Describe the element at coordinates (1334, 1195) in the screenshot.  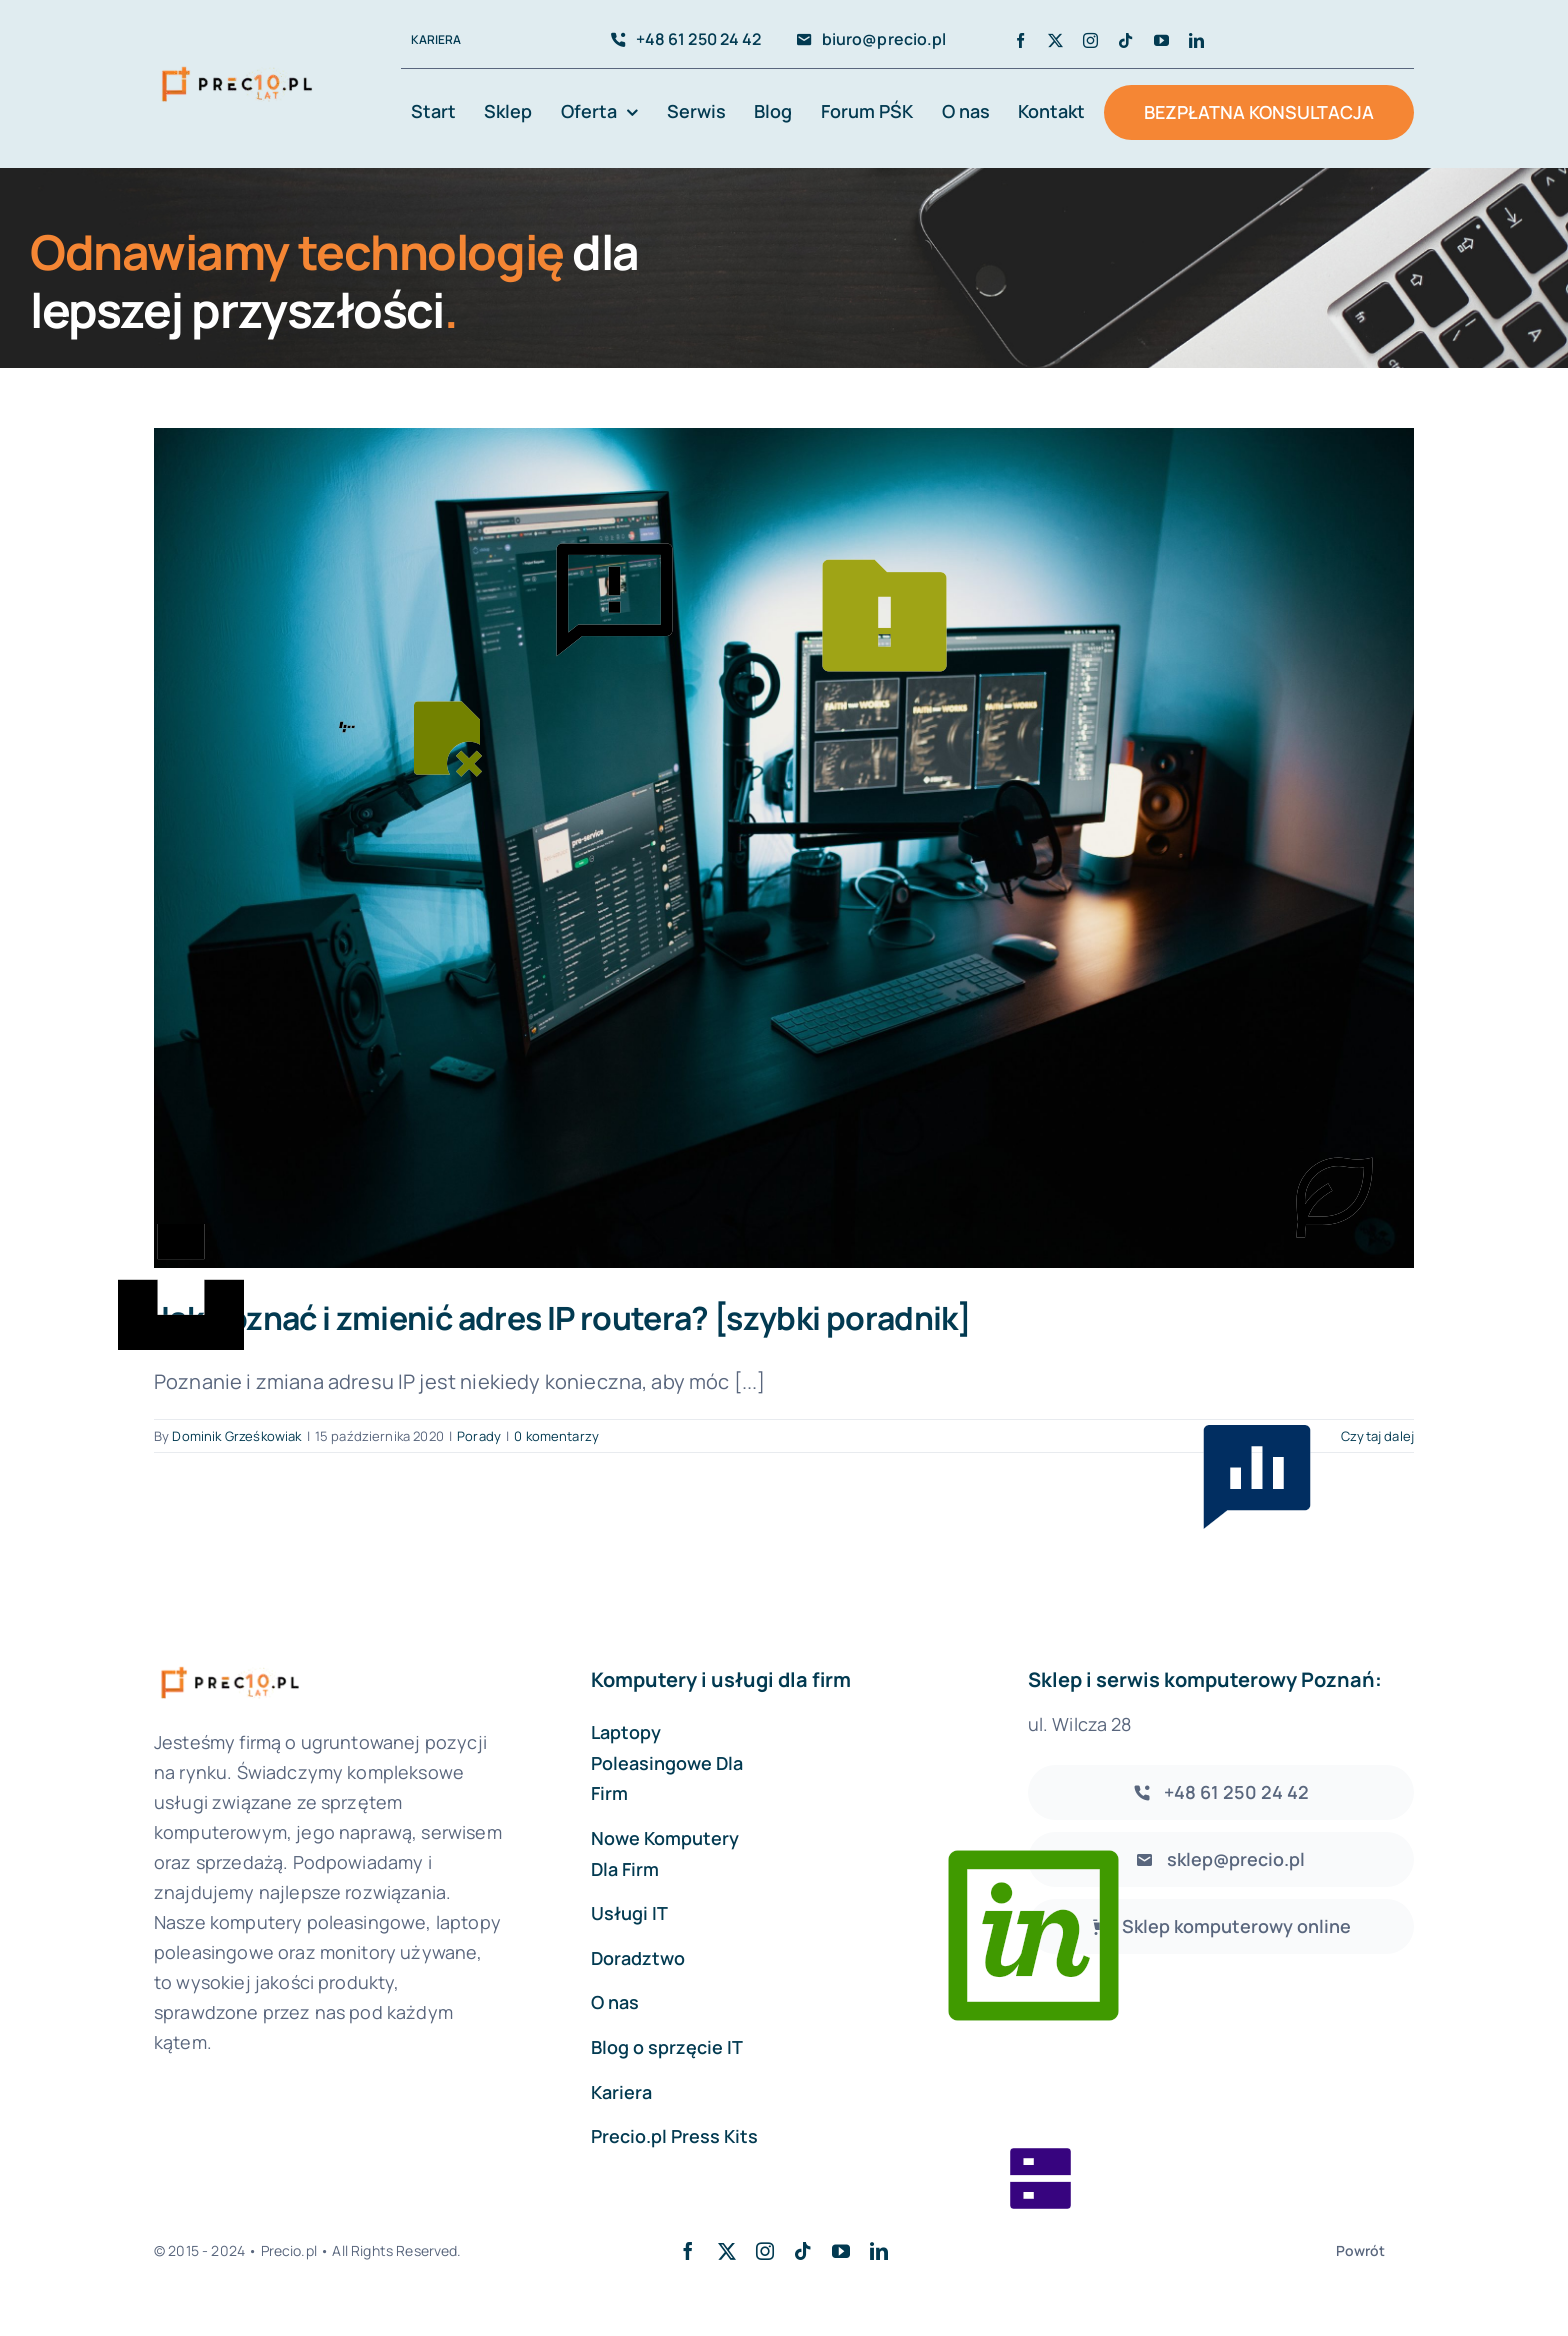
I see `indicates eco-friendly or sustainable option` at that location.